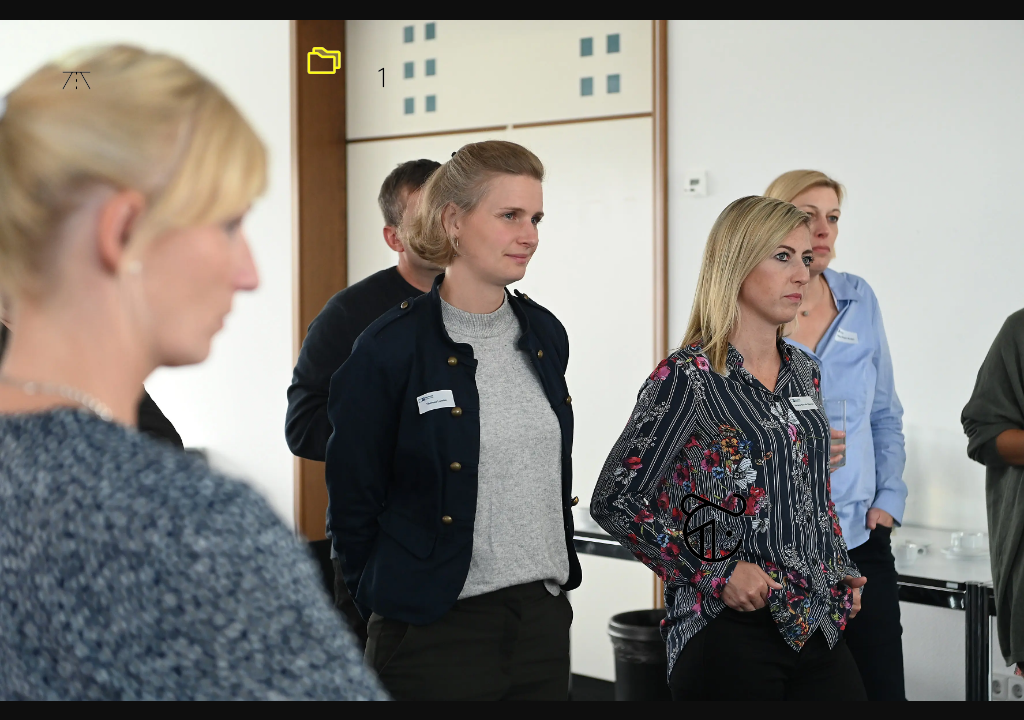 The image size is (1024, 720). I want to click on open the New York Times app, so click(713, 526).